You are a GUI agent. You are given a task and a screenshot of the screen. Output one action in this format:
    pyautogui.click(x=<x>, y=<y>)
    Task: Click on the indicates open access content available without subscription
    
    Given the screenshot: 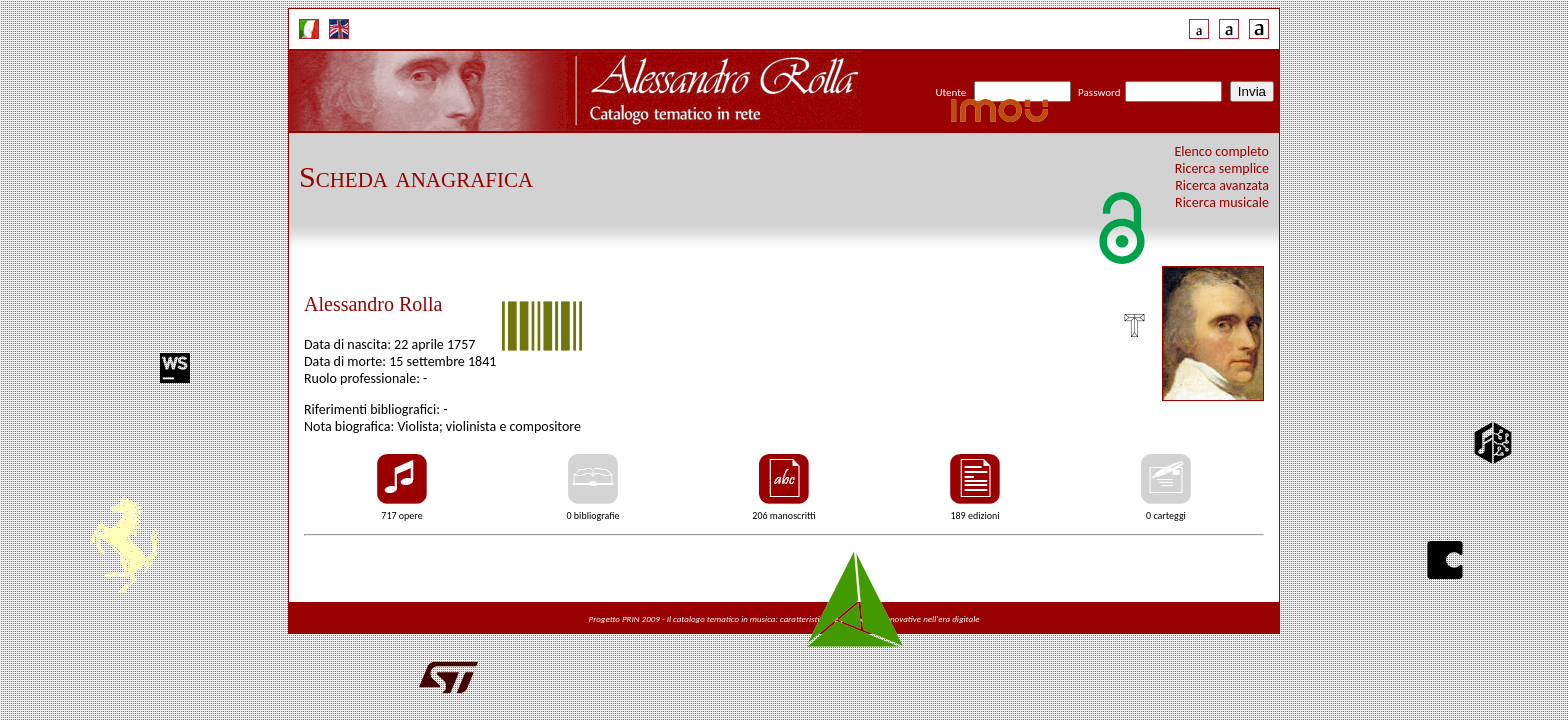 What is the action you would take?
    pyautogui.click(x=1122, y=228)
    